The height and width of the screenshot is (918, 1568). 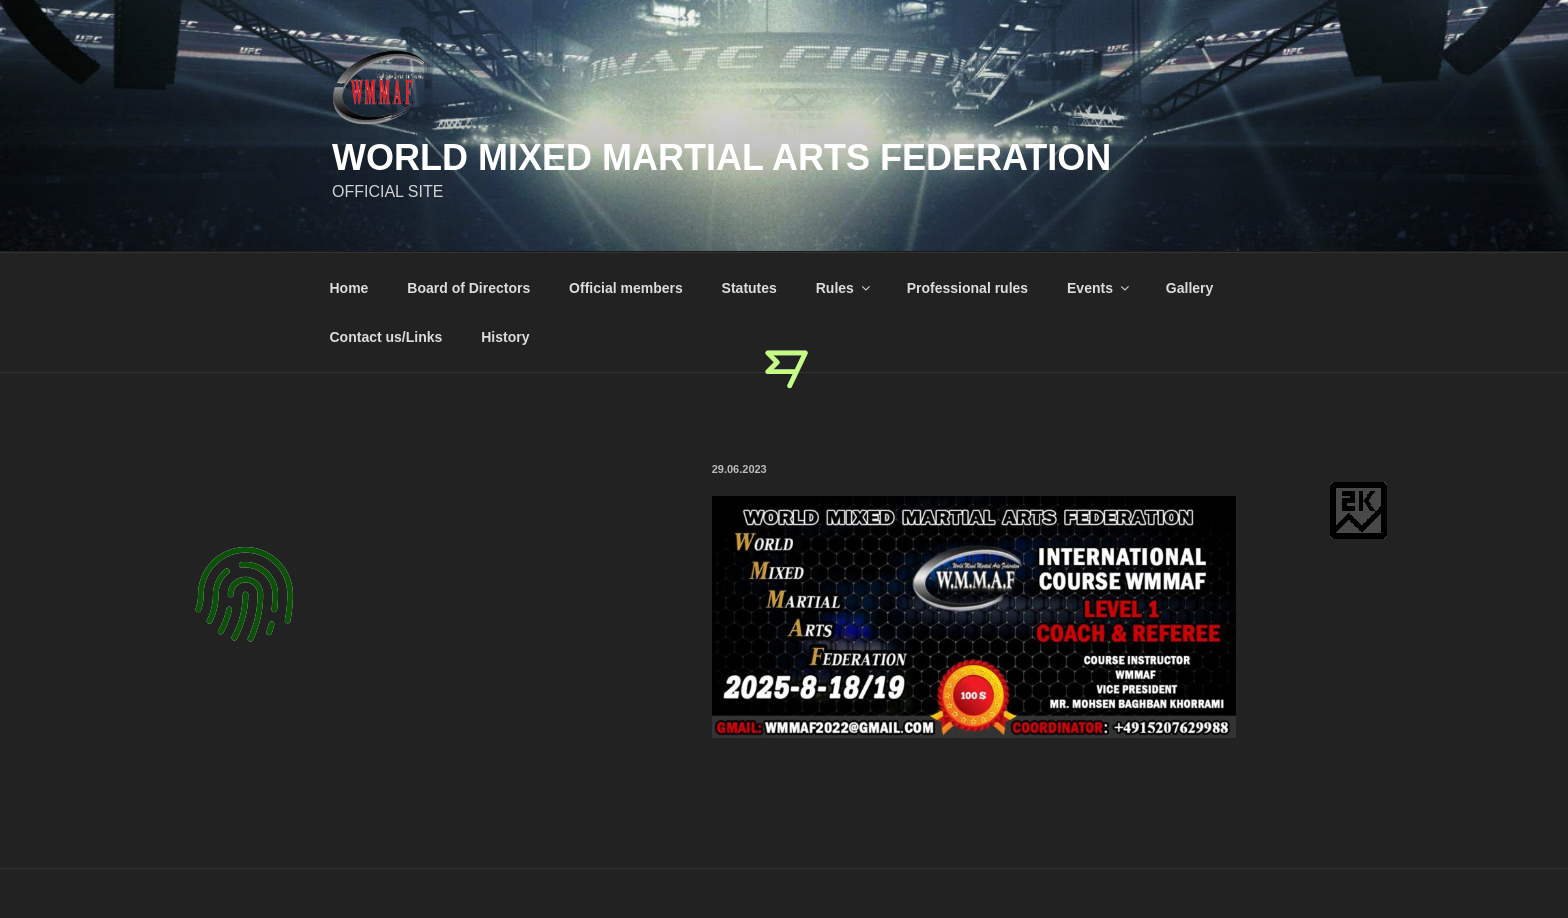 What do you see at coordinates (1358, 510) in the screenshot?
I see `view score or rating statistics` at bounding box center [1358, 510].